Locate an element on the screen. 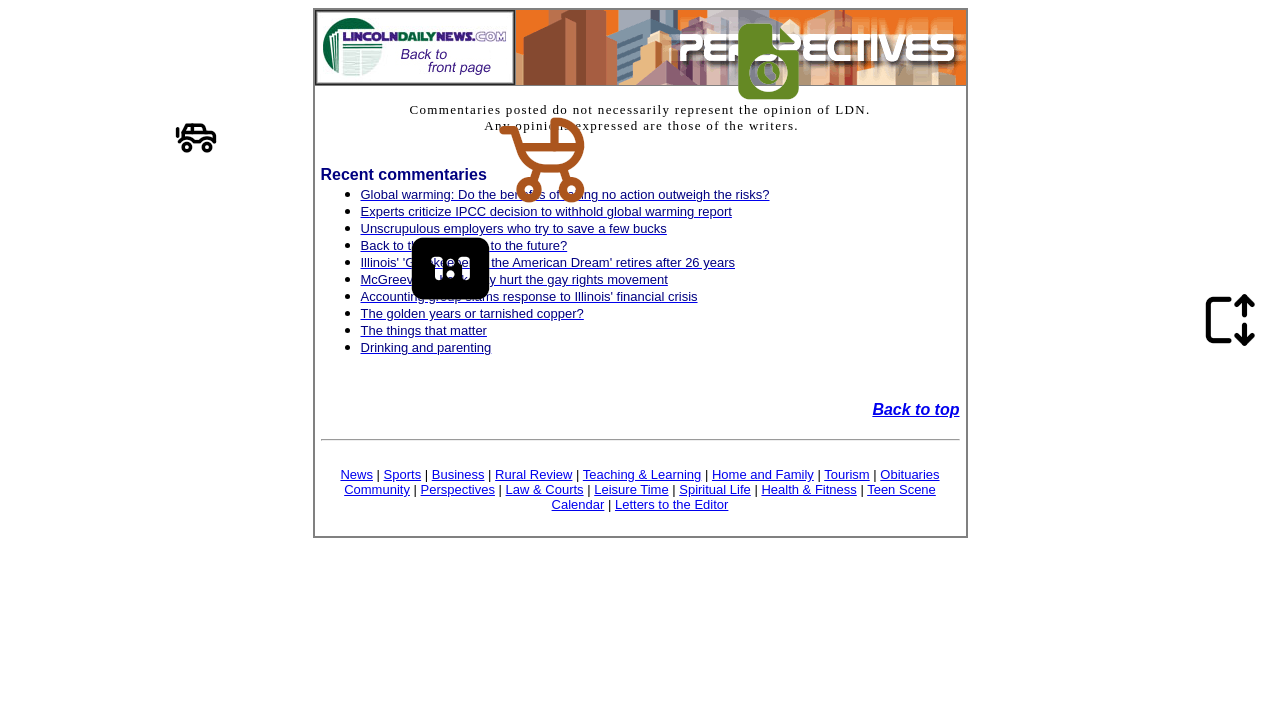  select SUV as vehicle type is located at coordinates (196, 138).